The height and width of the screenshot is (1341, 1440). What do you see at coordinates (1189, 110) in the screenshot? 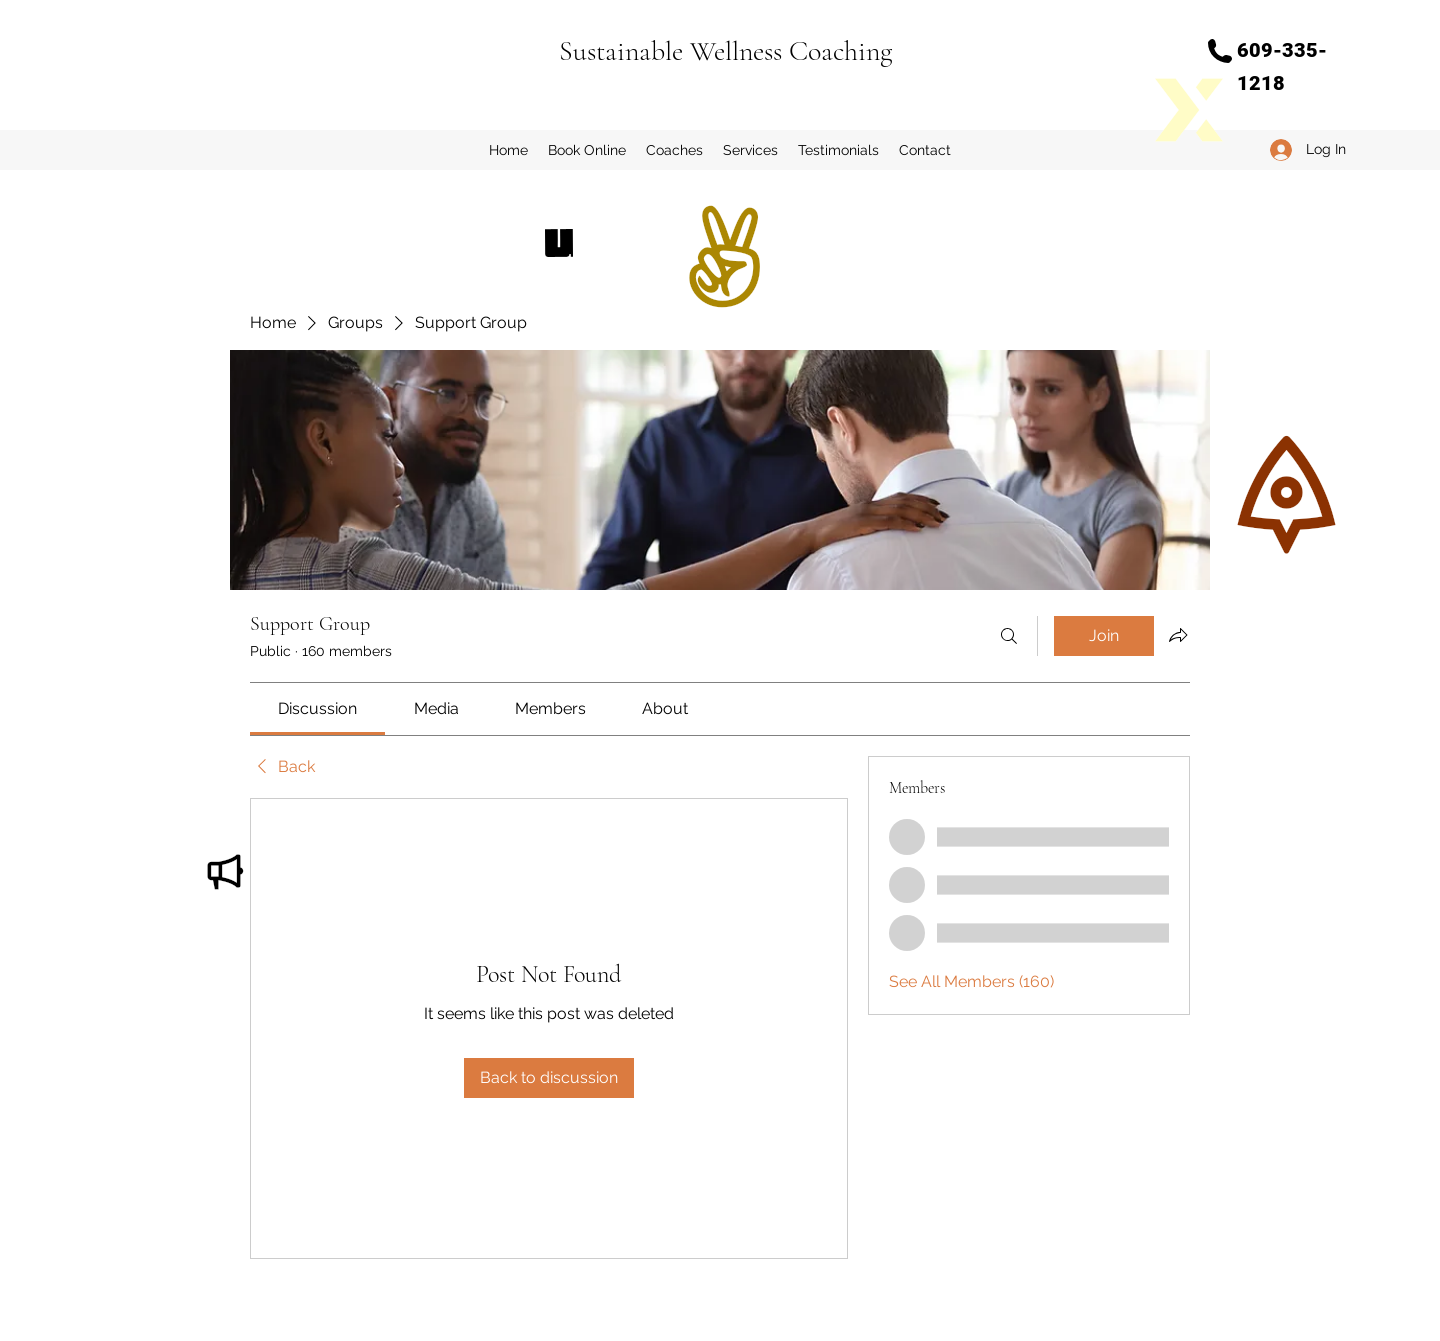
I see `visit experts exchange website` at bounding box center [1189, 110].